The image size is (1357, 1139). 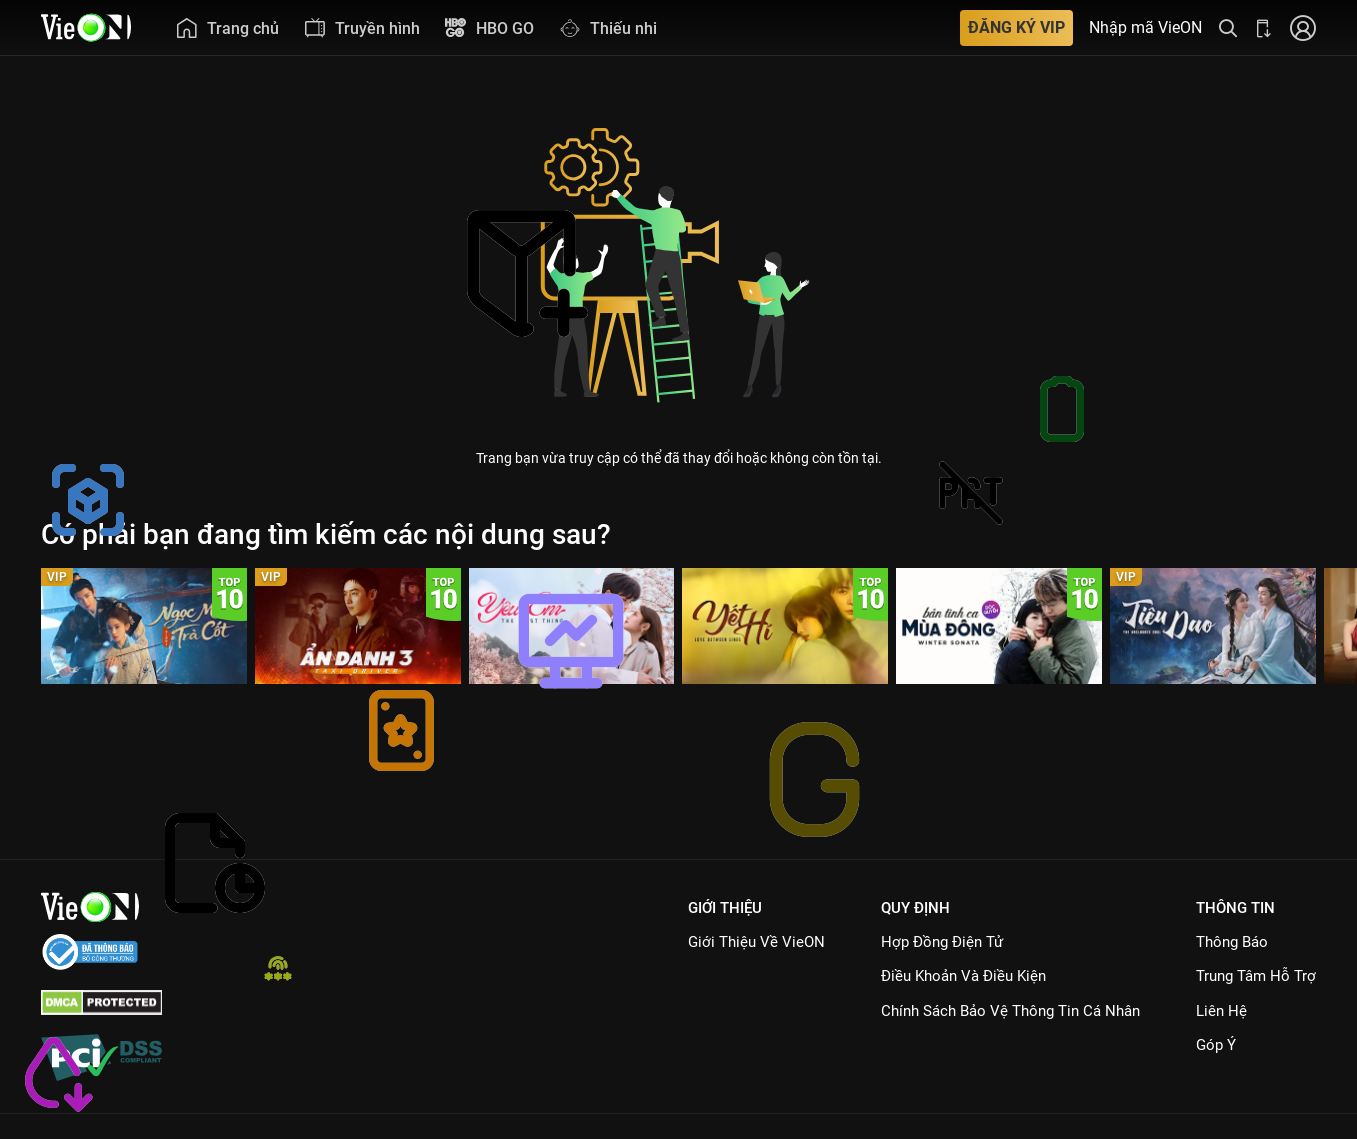 I want to click on open augmented reality mode, so click(x=88, y=500).